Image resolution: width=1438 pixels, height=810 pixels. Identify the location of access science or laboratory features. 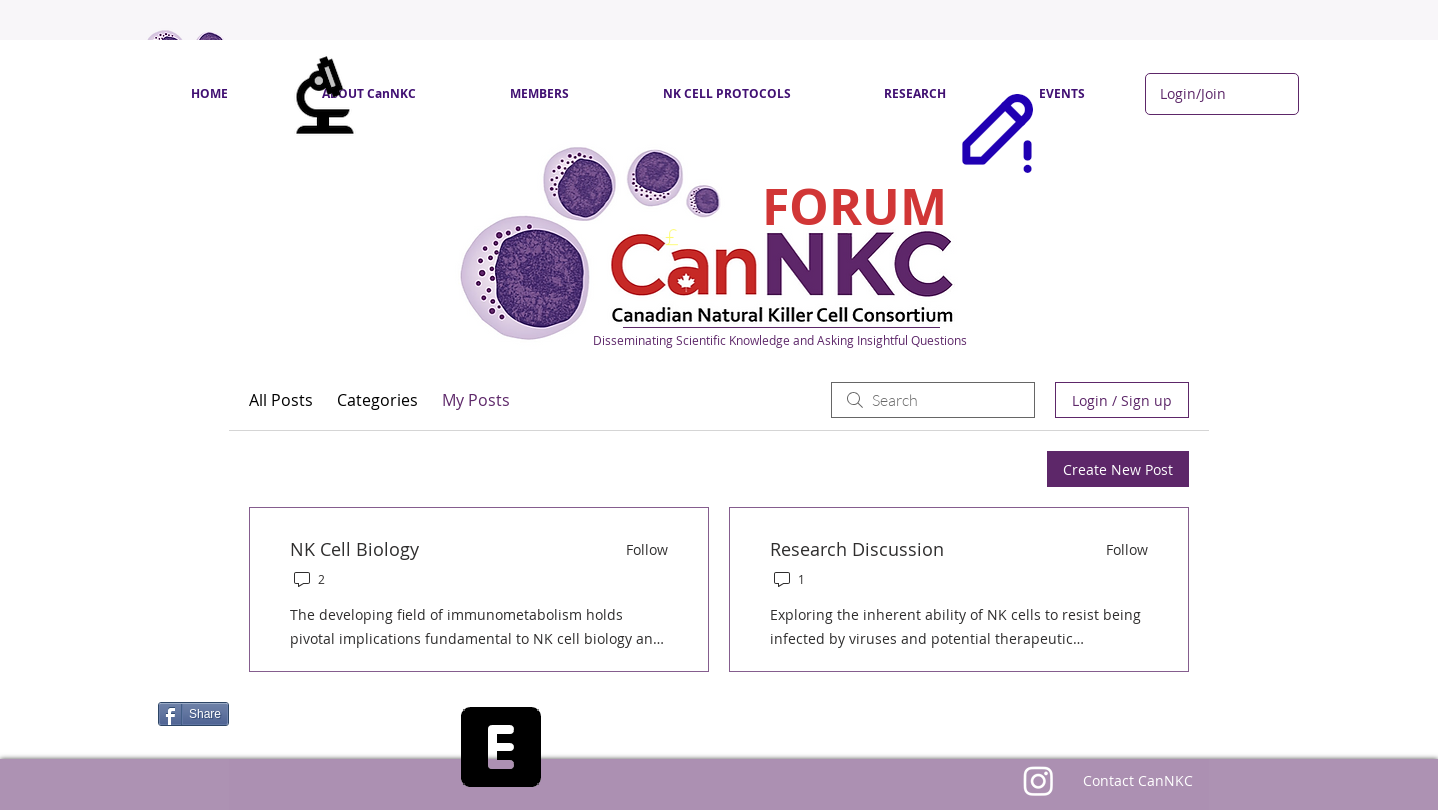
(325, 97).